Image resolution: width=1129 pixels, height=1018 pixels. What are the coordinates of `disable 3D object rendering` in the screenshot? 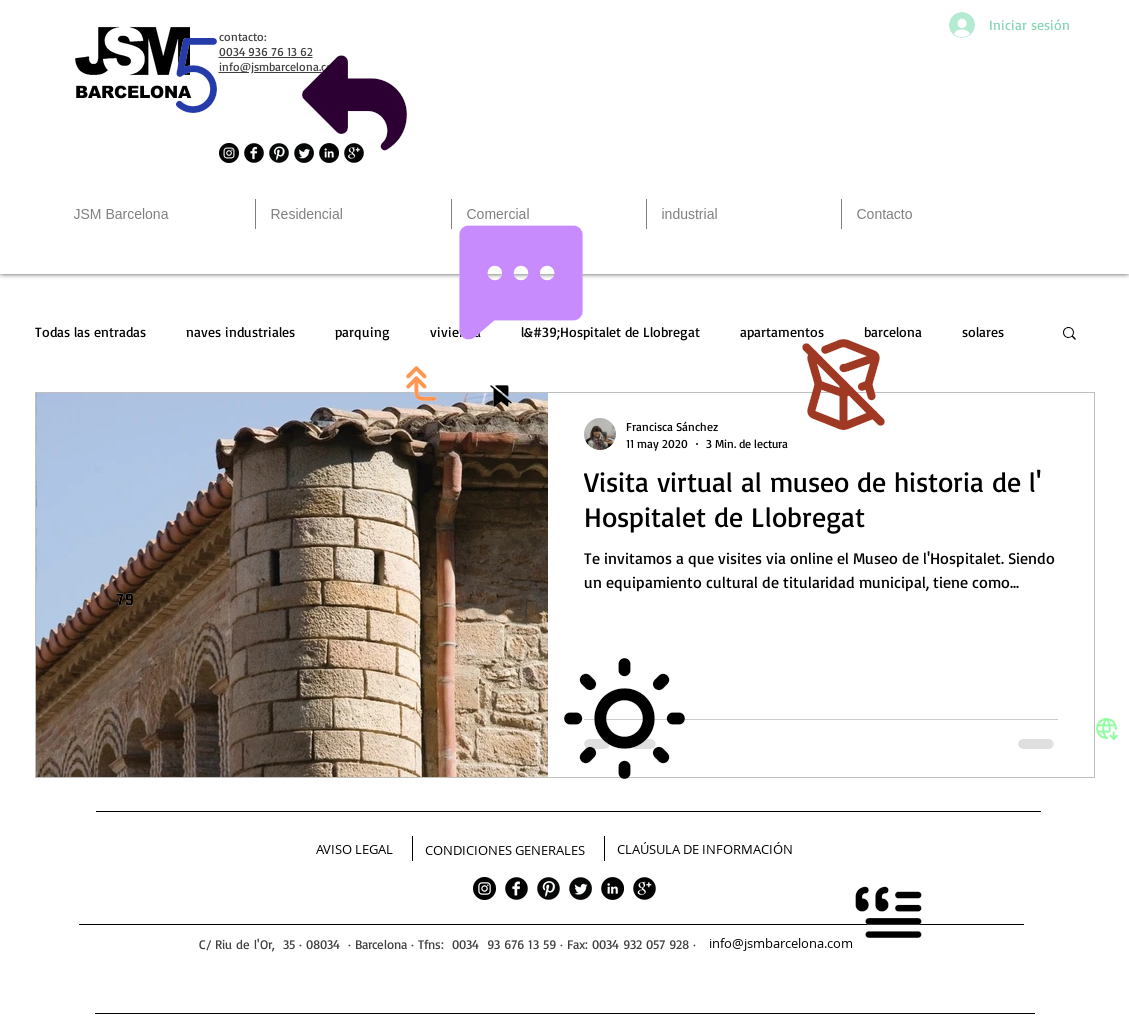 It's located at (843, 384).